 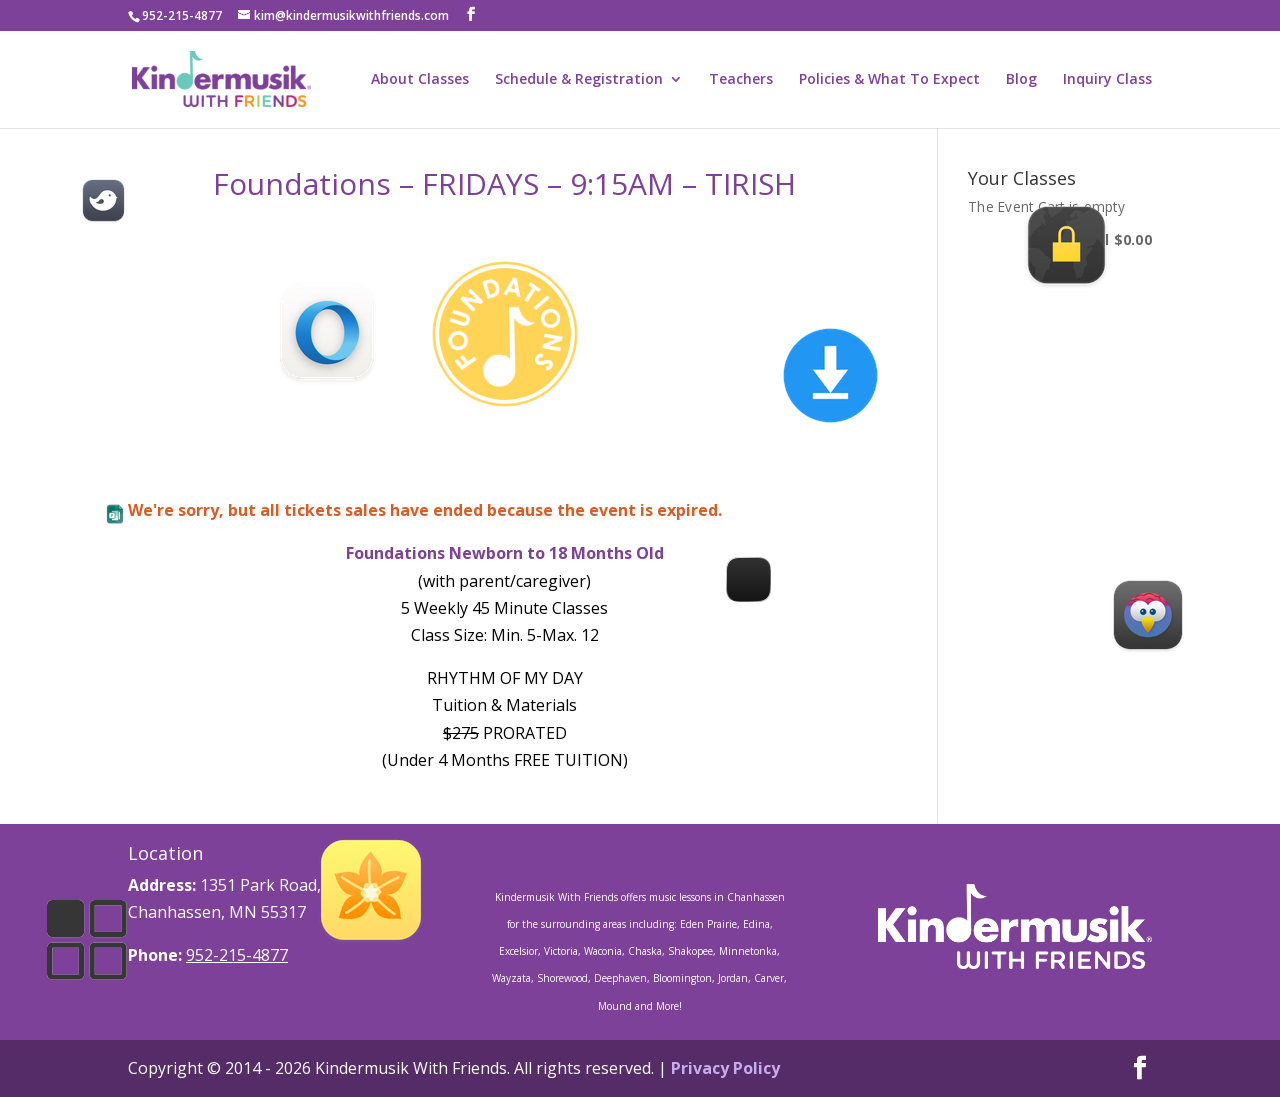 What do you see at coordinates (327, 332) in the screenshot?
I see `open opera beta browser` at bounding box center [327, 332].